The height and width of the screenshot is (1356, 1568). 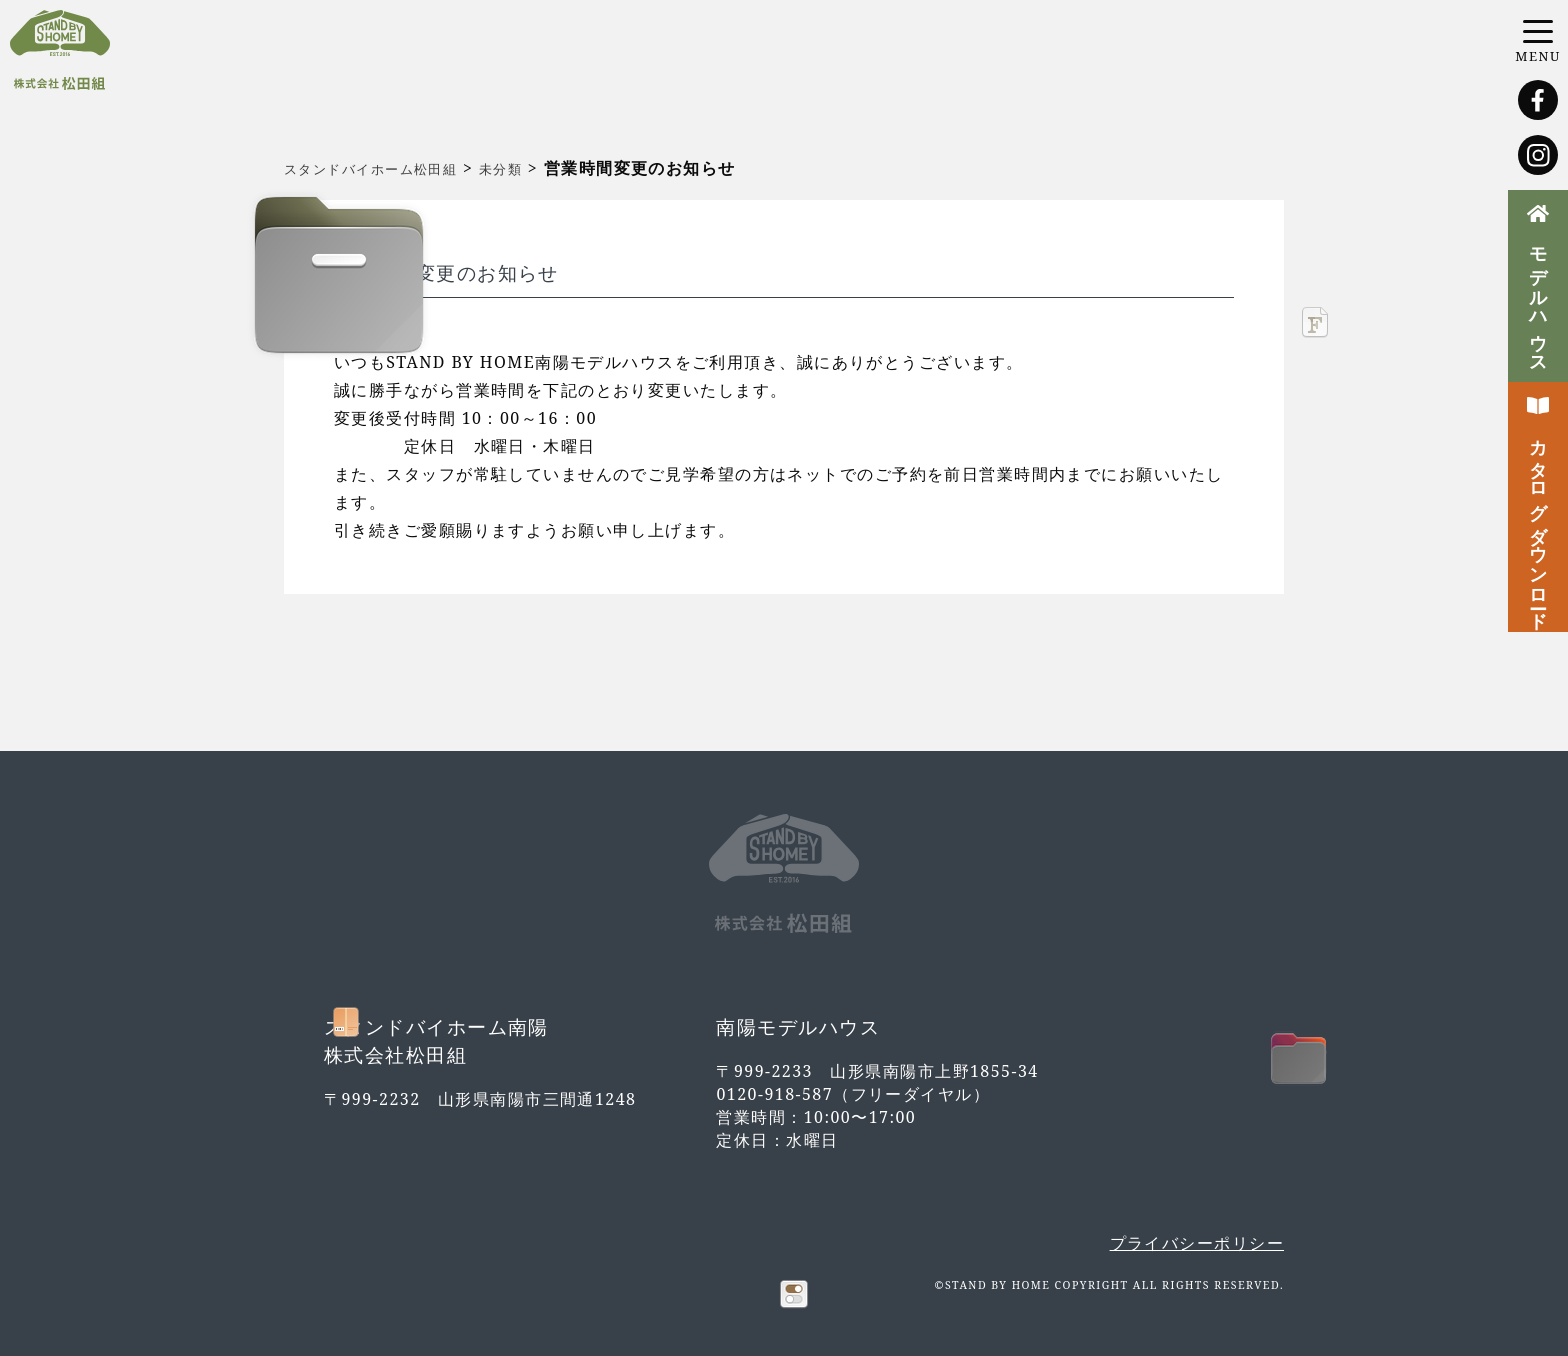 I want to click on open system settings or preferences, so click(x=794, y=1294).